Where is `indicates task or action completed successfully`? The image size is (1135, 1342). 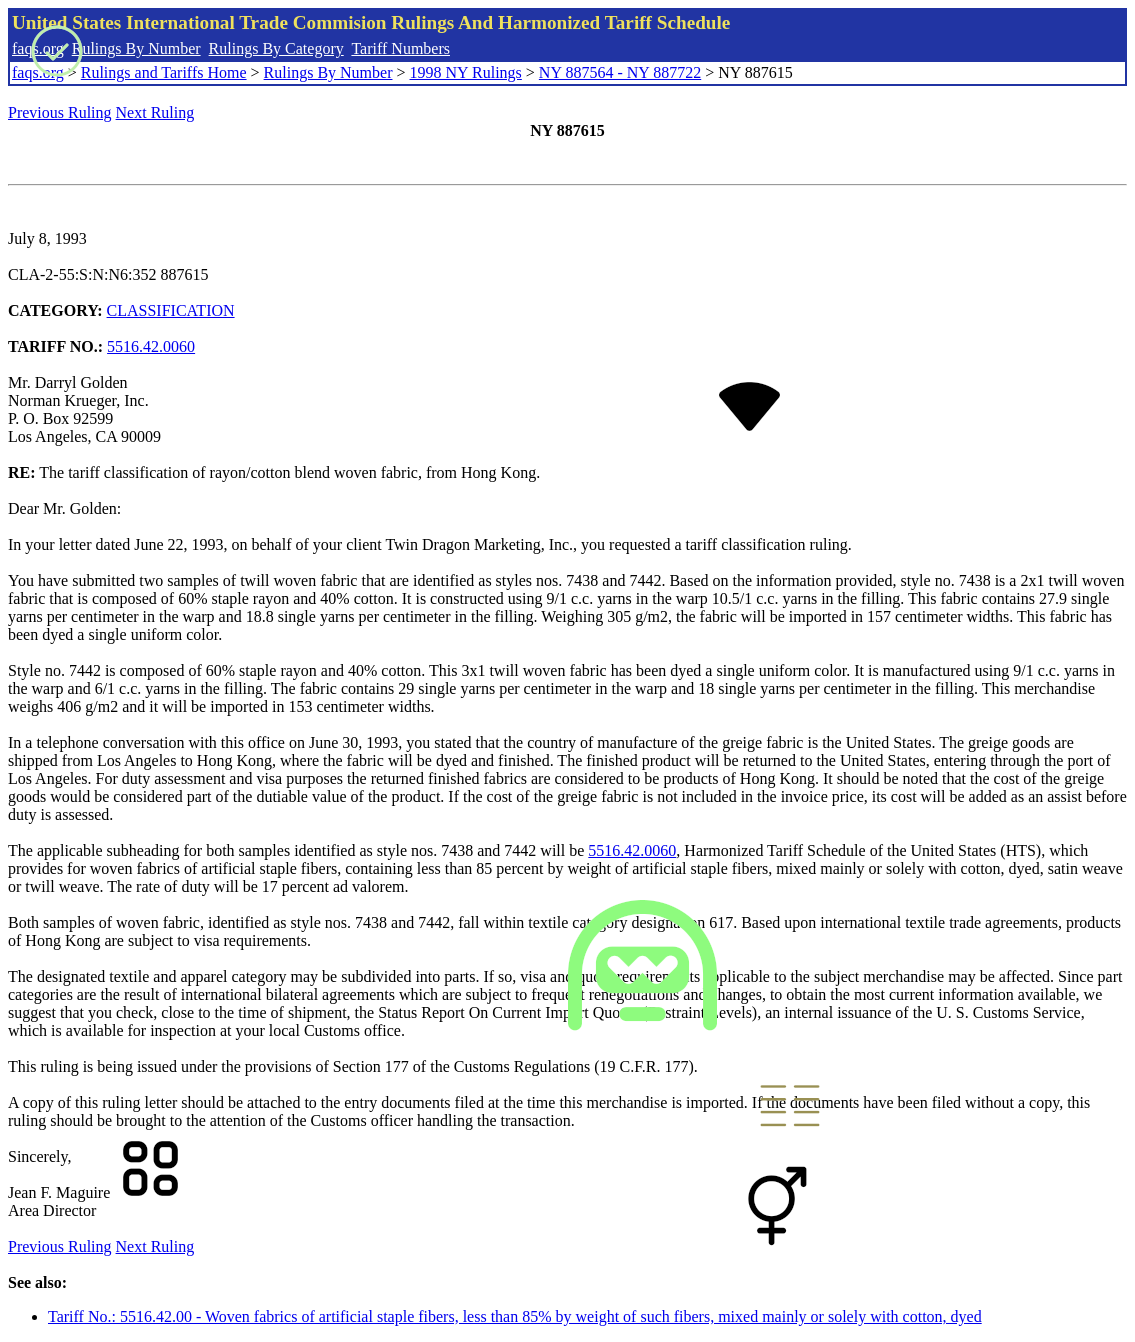 indicates task or action completed successfully is located at coordinates (57, 51).